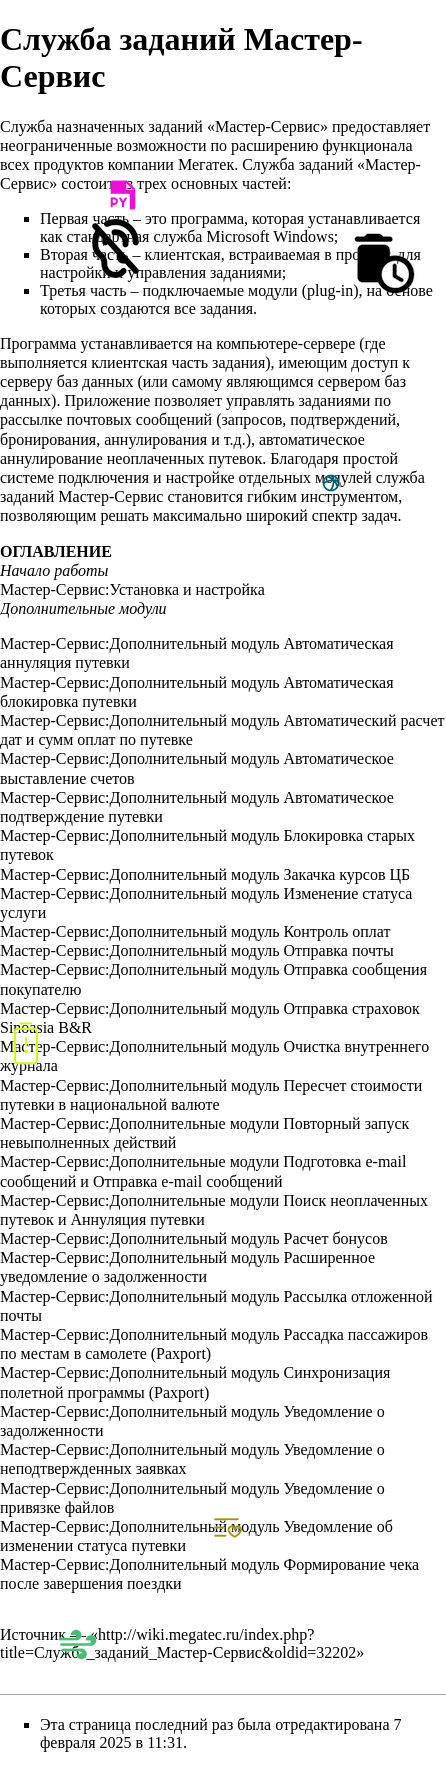 This screenshot has width=446, height=1768. Describe the element at coordinates (77, 1644) in the screenshot. I see `indicates current wind conditions` at that location.